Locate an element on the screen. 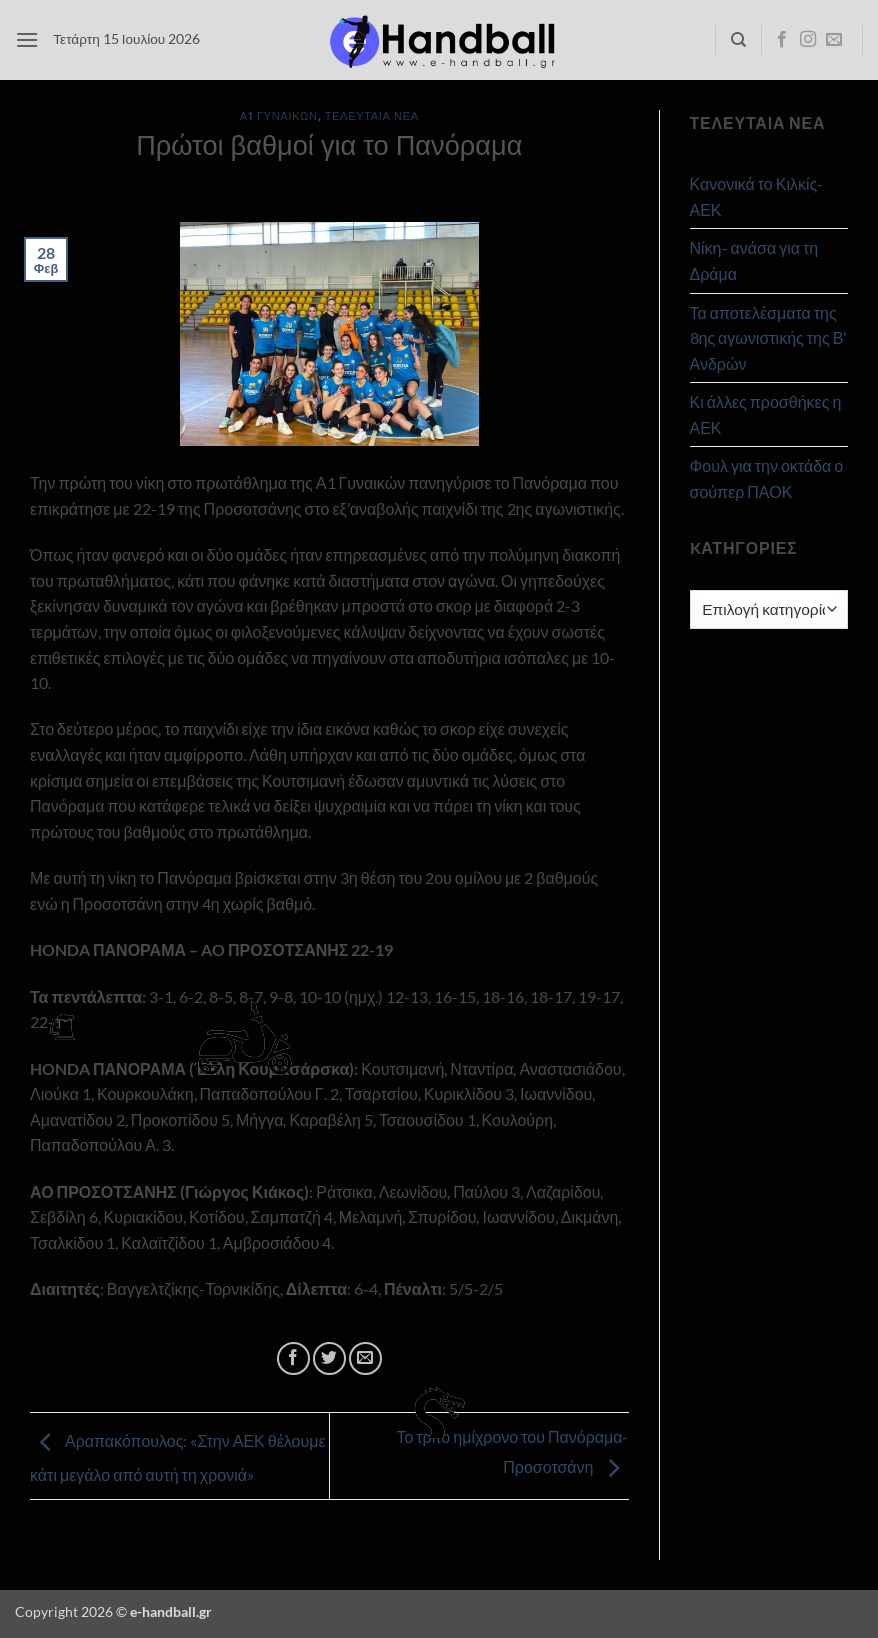 This screenshot has width=878, height=1638. access a tavern or pub location in-game is located at coordinates (63, 1027).